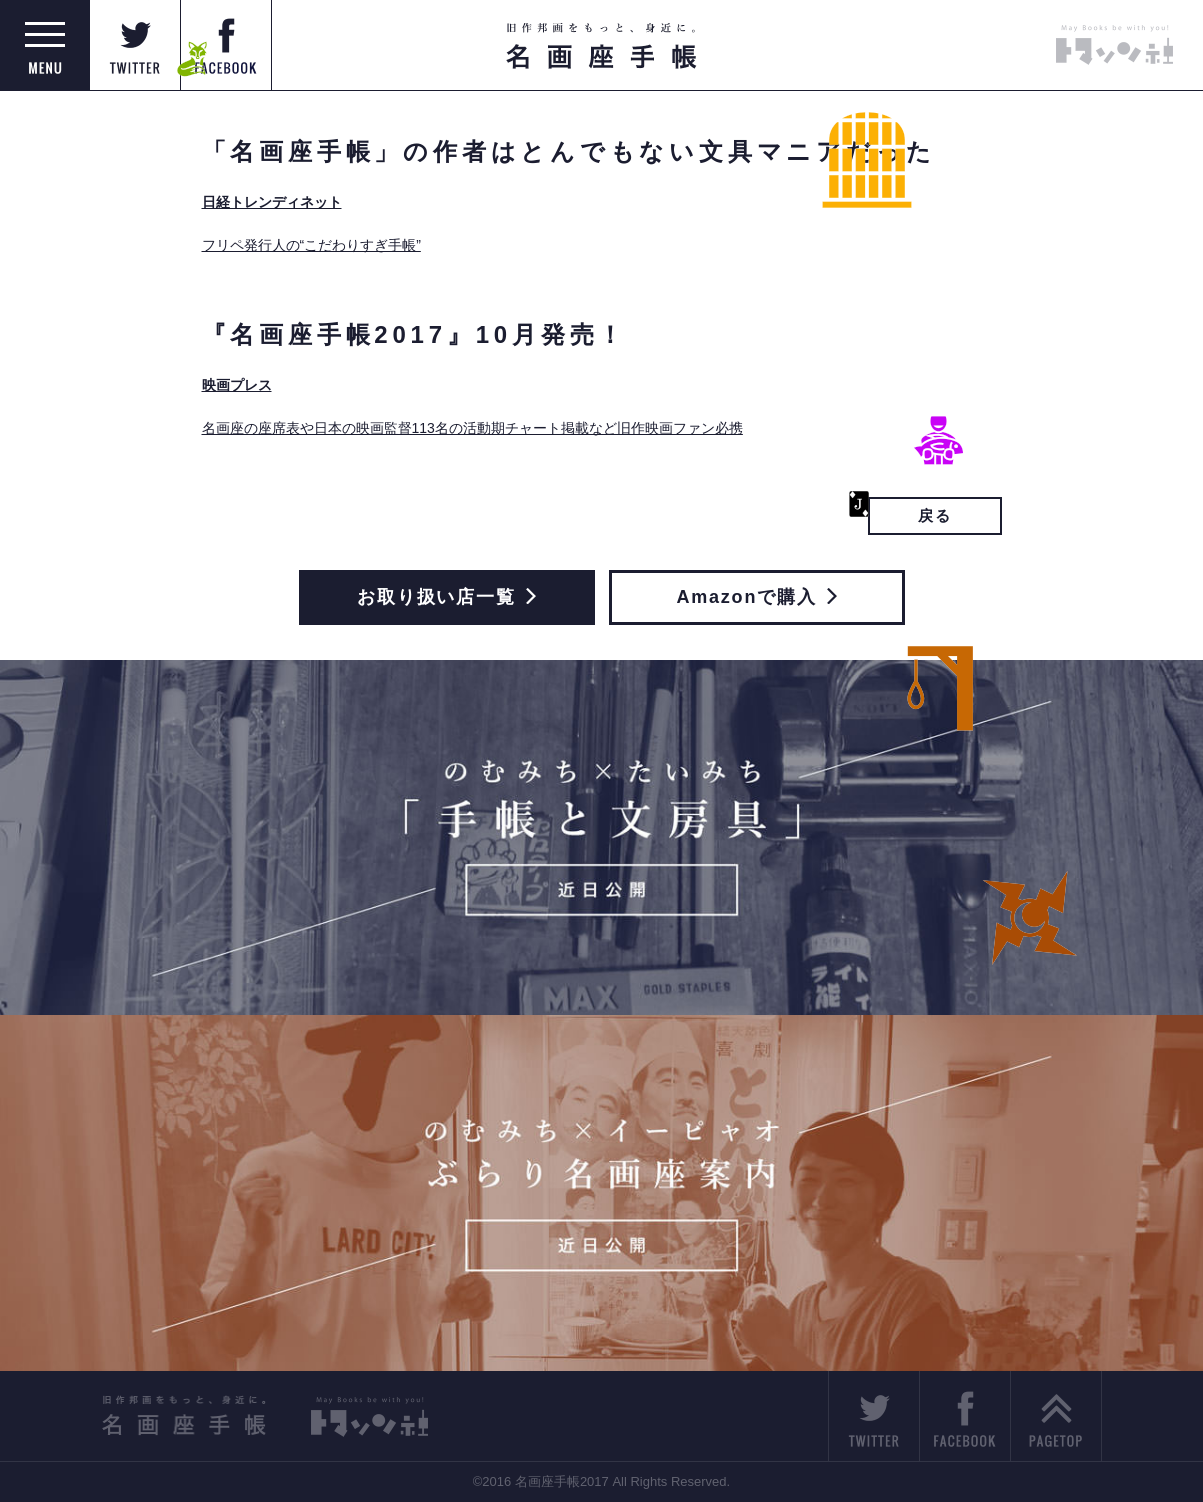  Describe the element at coordinates (938, 440) in the screenshot. I see `fishing mini-game or activity` at that location.